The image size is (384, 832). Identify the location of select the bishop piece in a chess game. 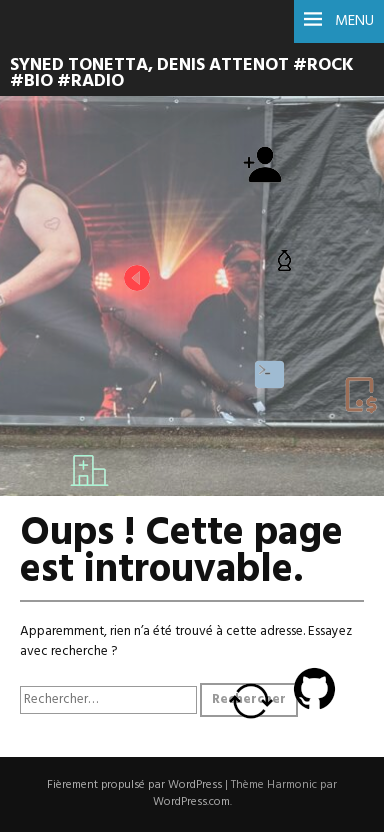
(284, 260).